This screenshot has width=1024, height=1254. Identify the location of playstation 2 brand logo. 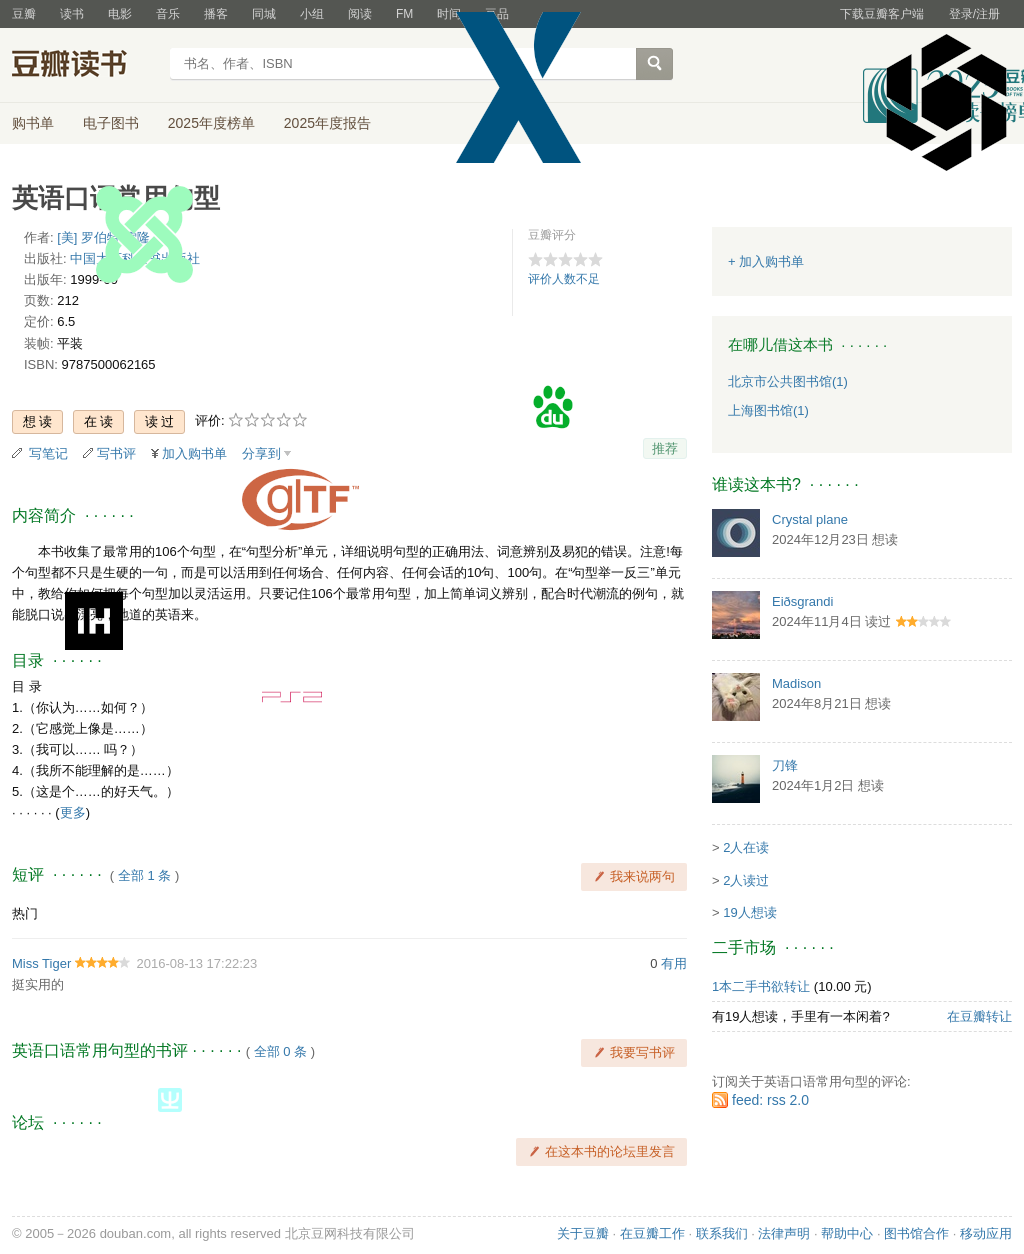
(292, 697).